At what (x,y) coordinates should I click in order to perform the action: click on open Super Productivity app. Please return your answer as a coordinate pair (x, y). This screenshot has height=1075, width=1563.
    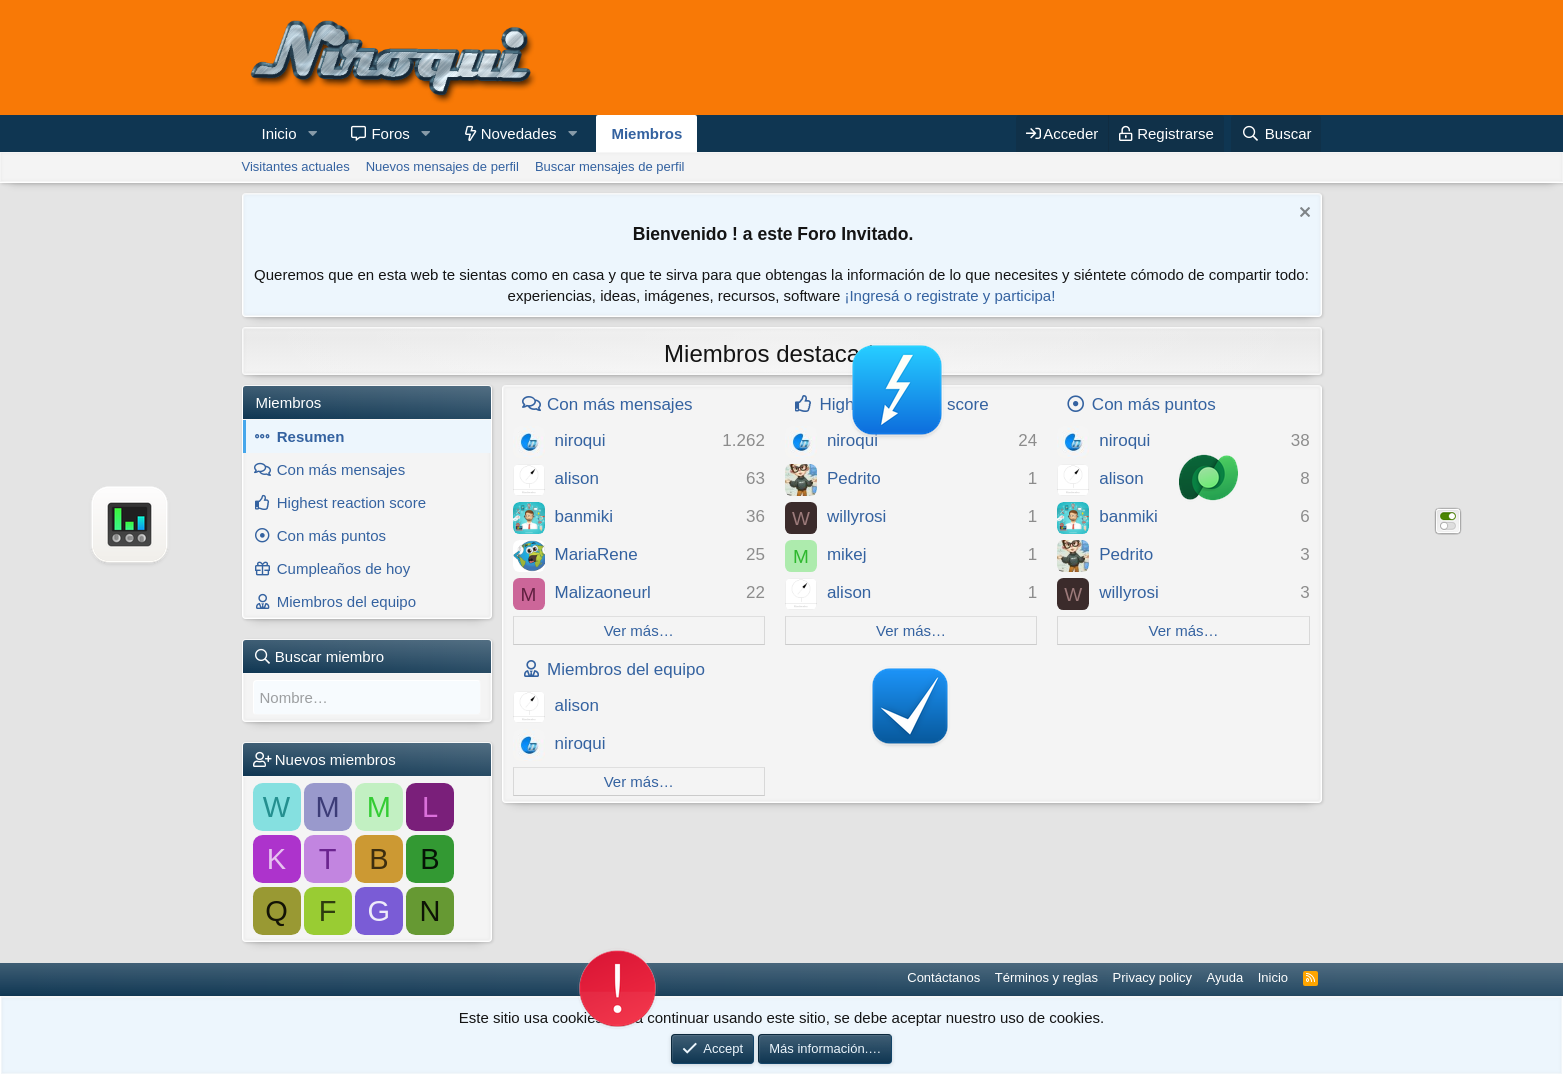
    Looking at the image, I should click on (910, 706).